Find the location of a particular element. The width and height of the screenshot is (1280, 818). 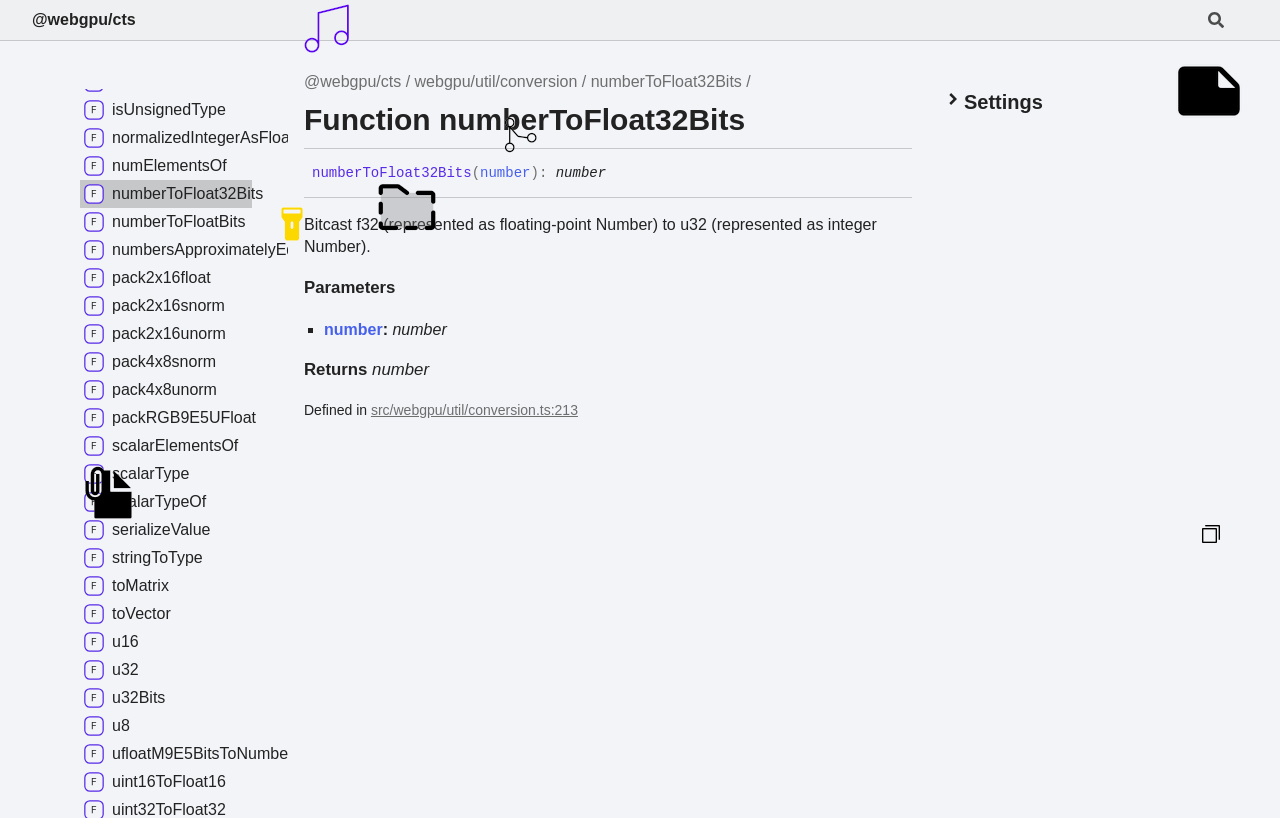

attach a file or document is located at coordinates (108, 493).